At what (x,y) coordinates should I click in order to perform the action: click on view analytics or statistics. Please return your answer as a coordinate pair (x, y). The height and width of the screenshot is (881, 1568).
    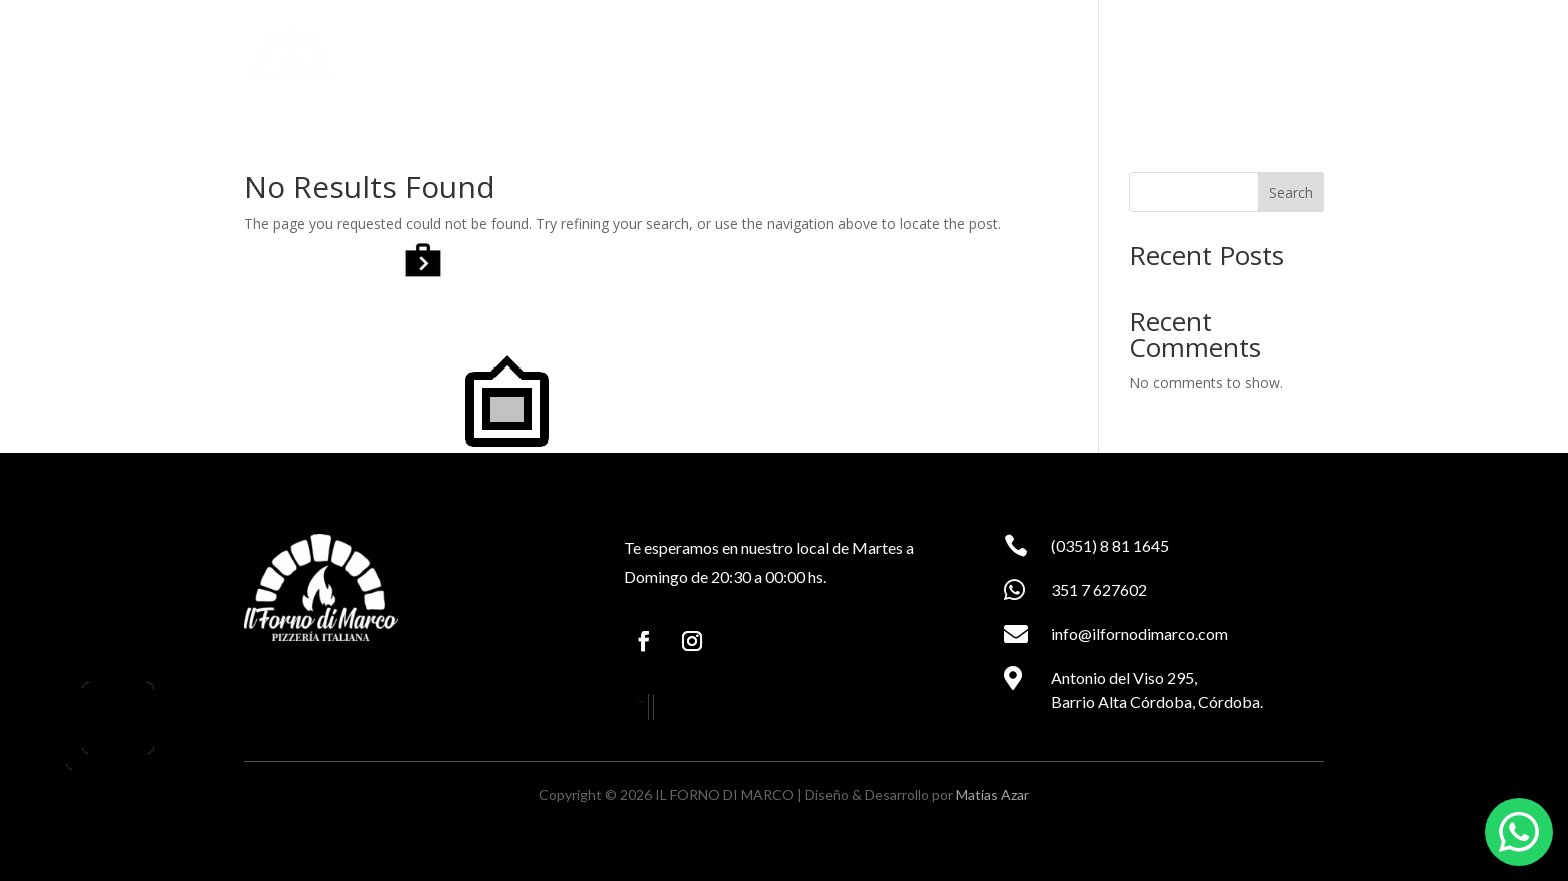
    Looking at the image, I should click on (651, 707).